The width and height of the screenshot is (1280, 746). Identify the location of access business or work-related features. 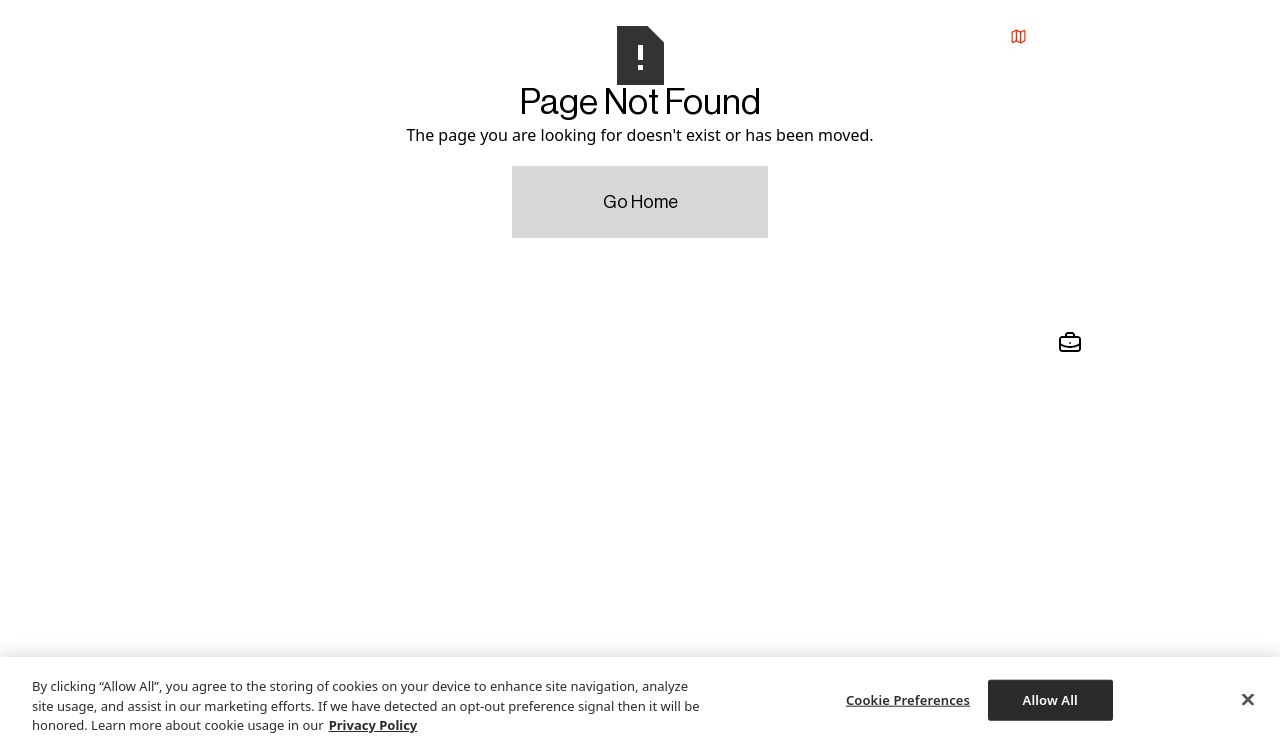
(1070, 343).